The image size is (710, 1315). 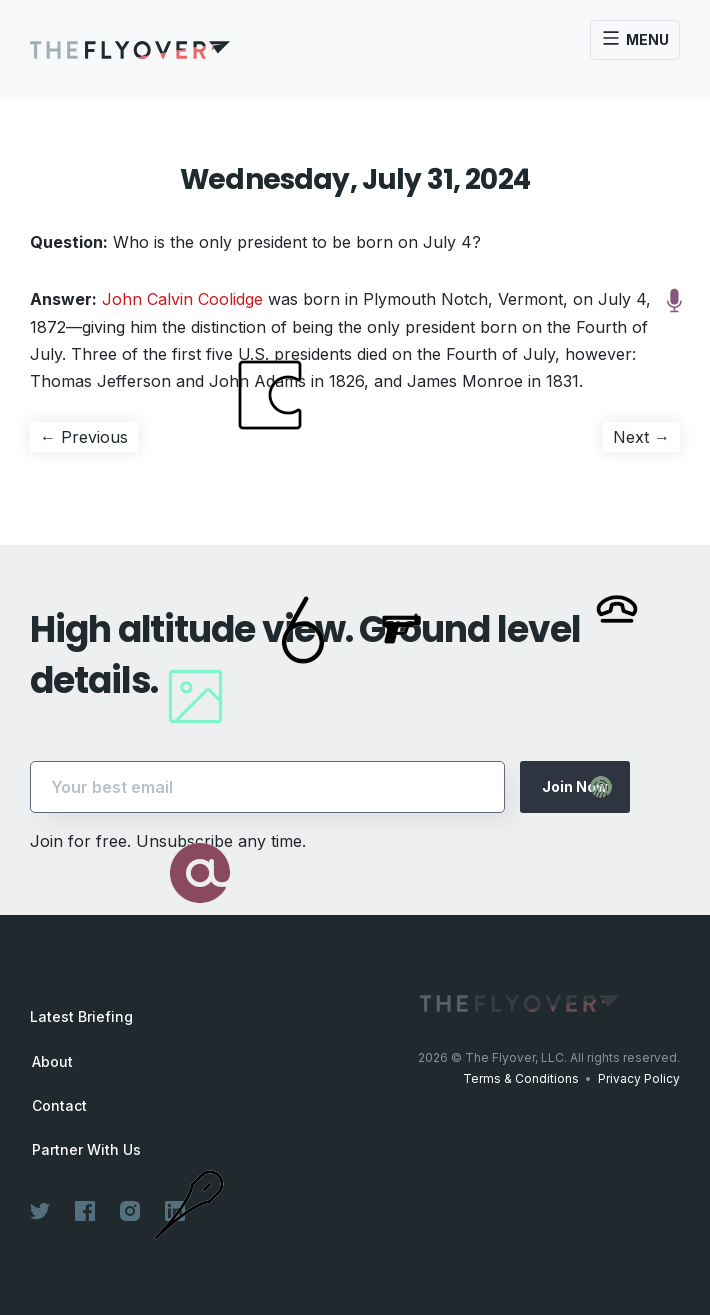 What do you see at coordinates (189, 1205) in the screenshot?
I see `access sewing or crafting tools` at bounding box center [189, 1205].